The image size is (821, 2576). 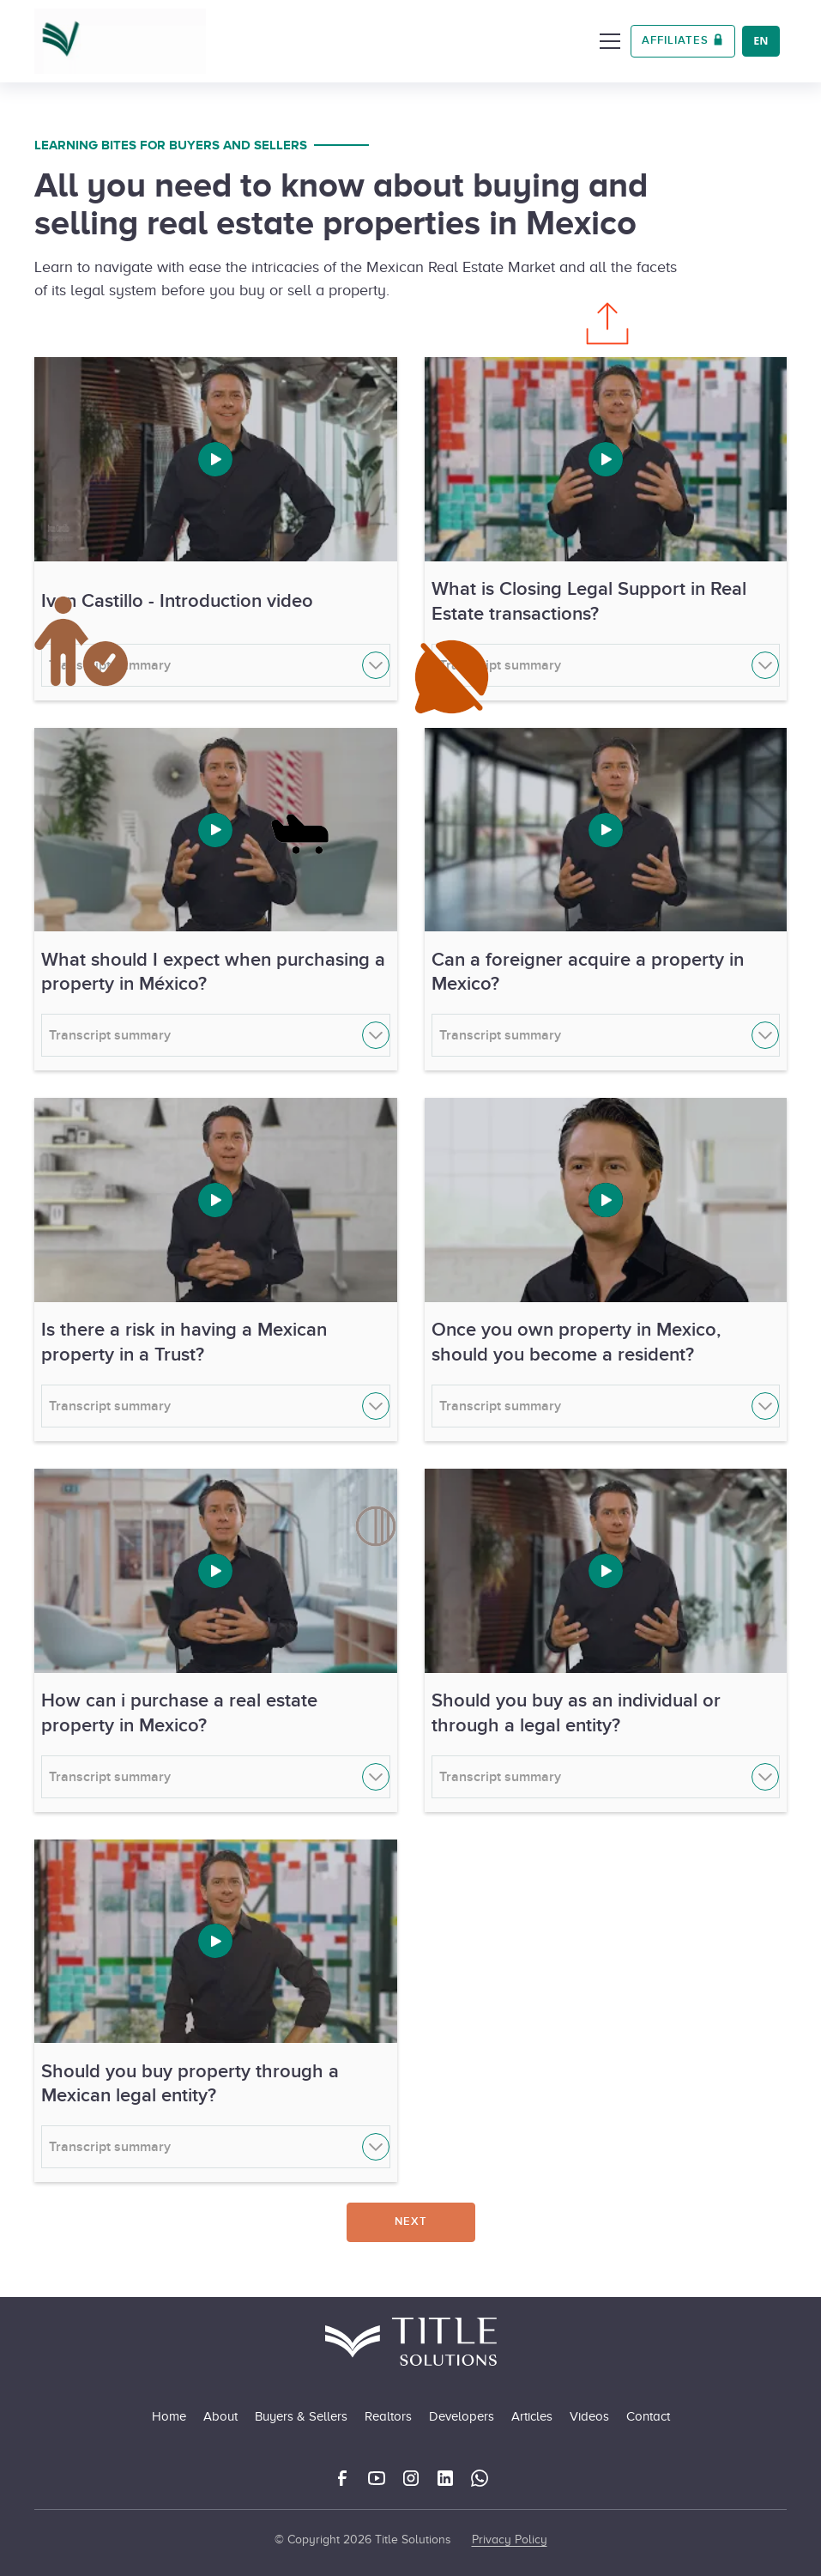 I want to click on upload a file or document, so click(x=607, y=325).